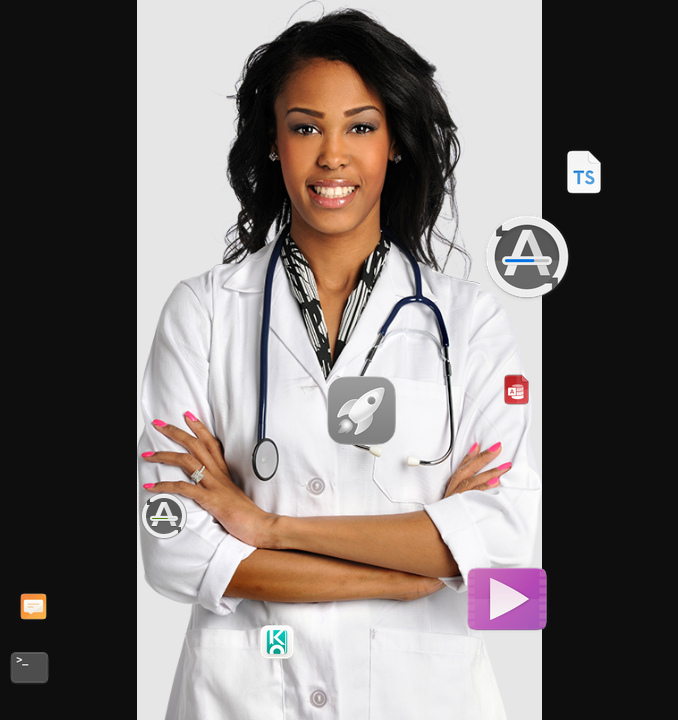 The height and width of the screenshot is (720, 678). Describe the element at coordinates (277, 642) in the screenshot. I see `open koreader e-book reading app` at that location.